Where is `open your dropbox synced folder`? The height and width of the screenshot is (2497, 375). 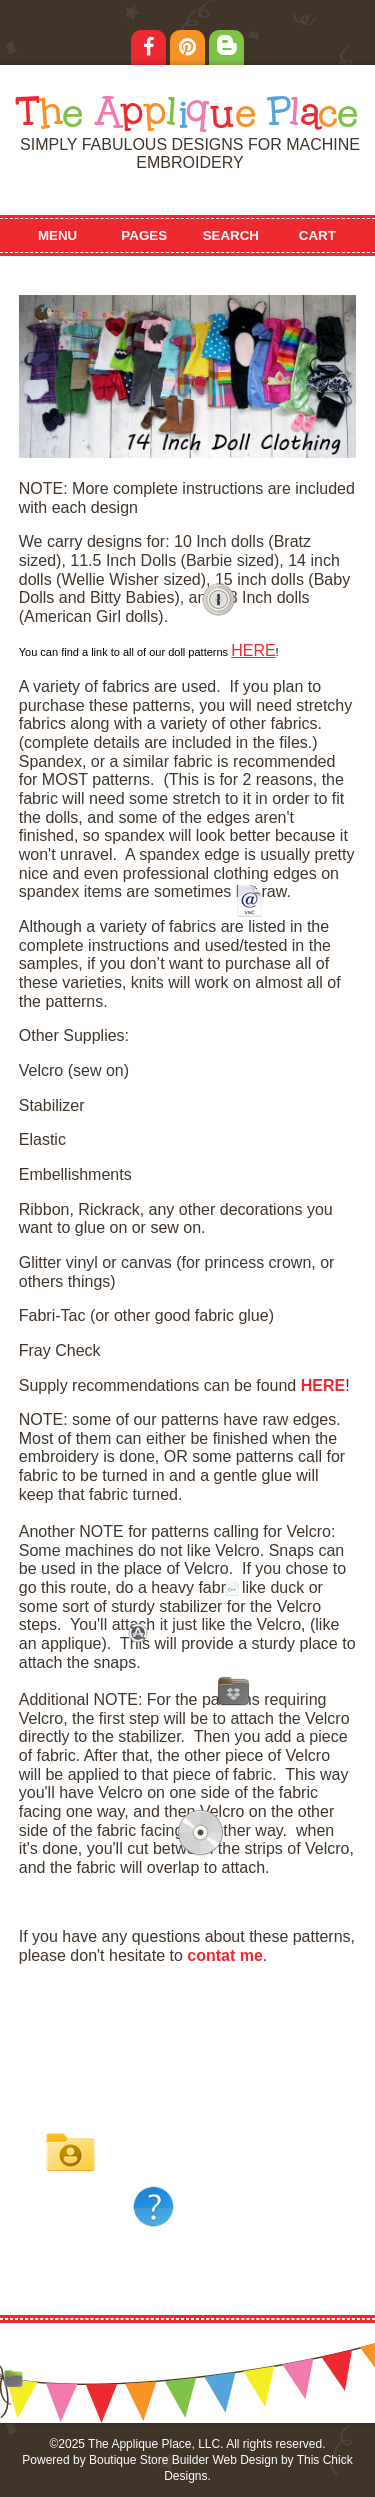 open your dropbox synced folder is located at coordinates (233, 1690).